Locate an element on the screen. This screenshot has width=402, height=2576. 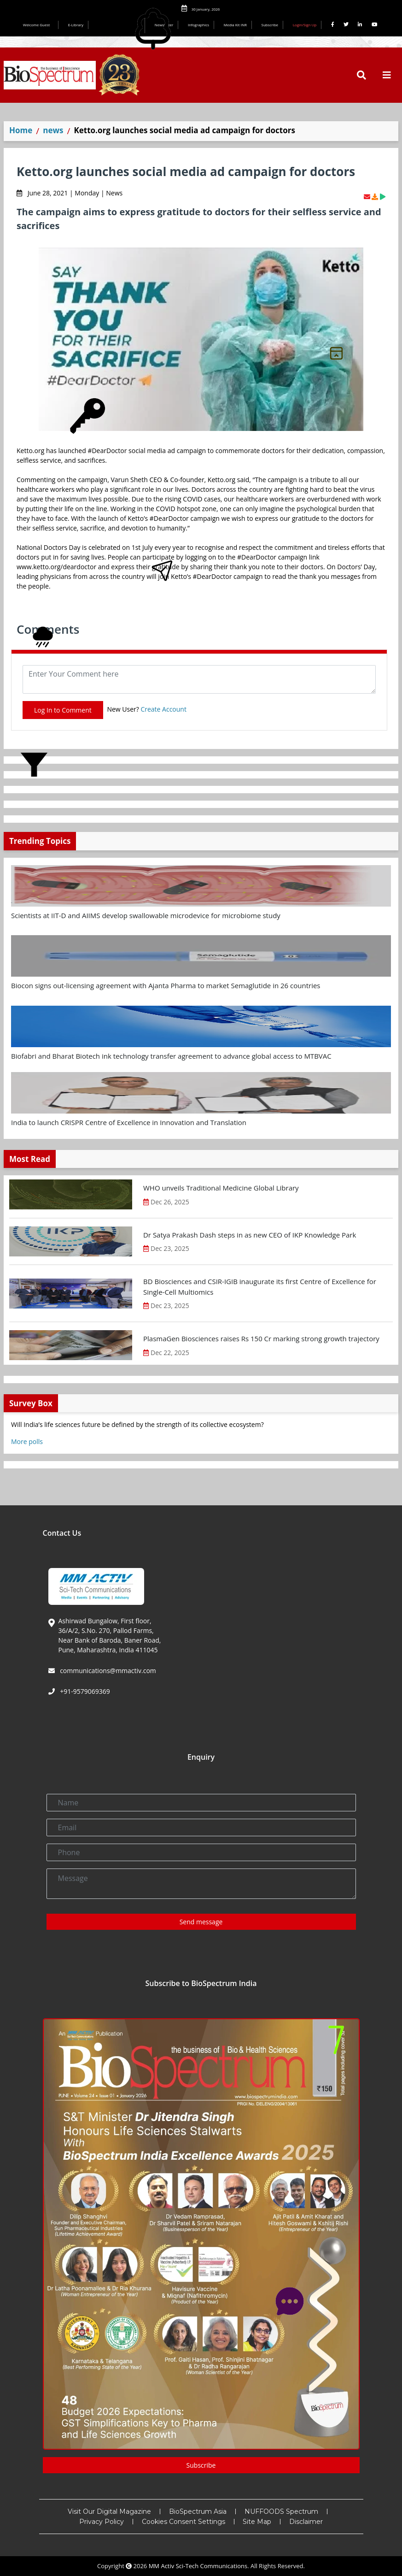
view parks or nature areas on a map is located at coordinates (153, 28).